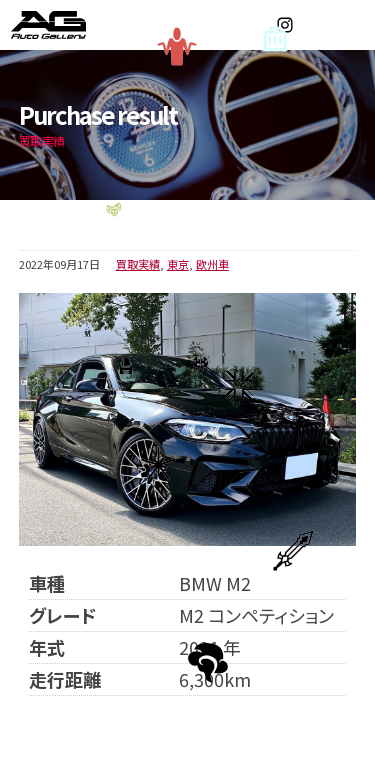  What do you see at coordinates (177, 46) in the screenshot?
I see `indicates unknown or uncertain status` at bounding box center [177, 46].